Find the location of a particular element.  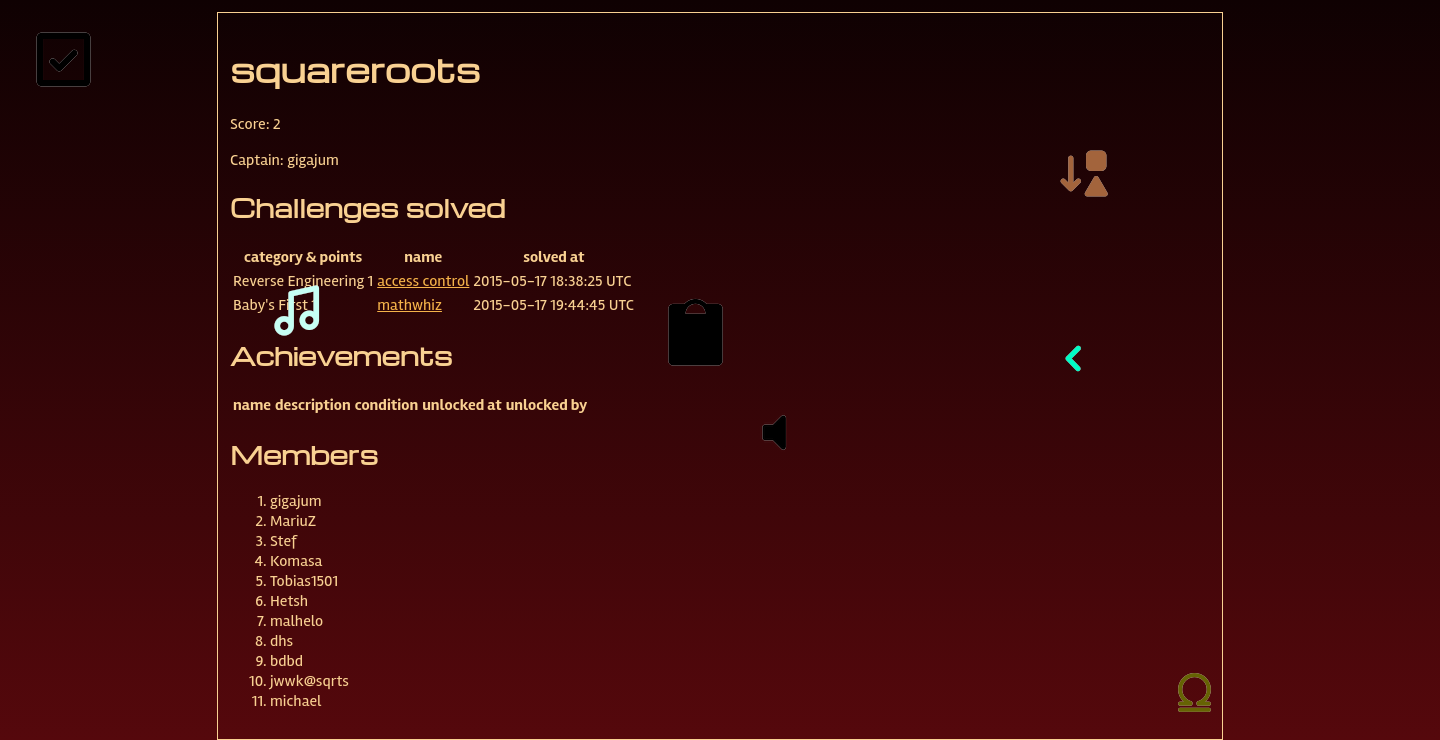

go back to the previous screen is located at coordinates (1074, 358).